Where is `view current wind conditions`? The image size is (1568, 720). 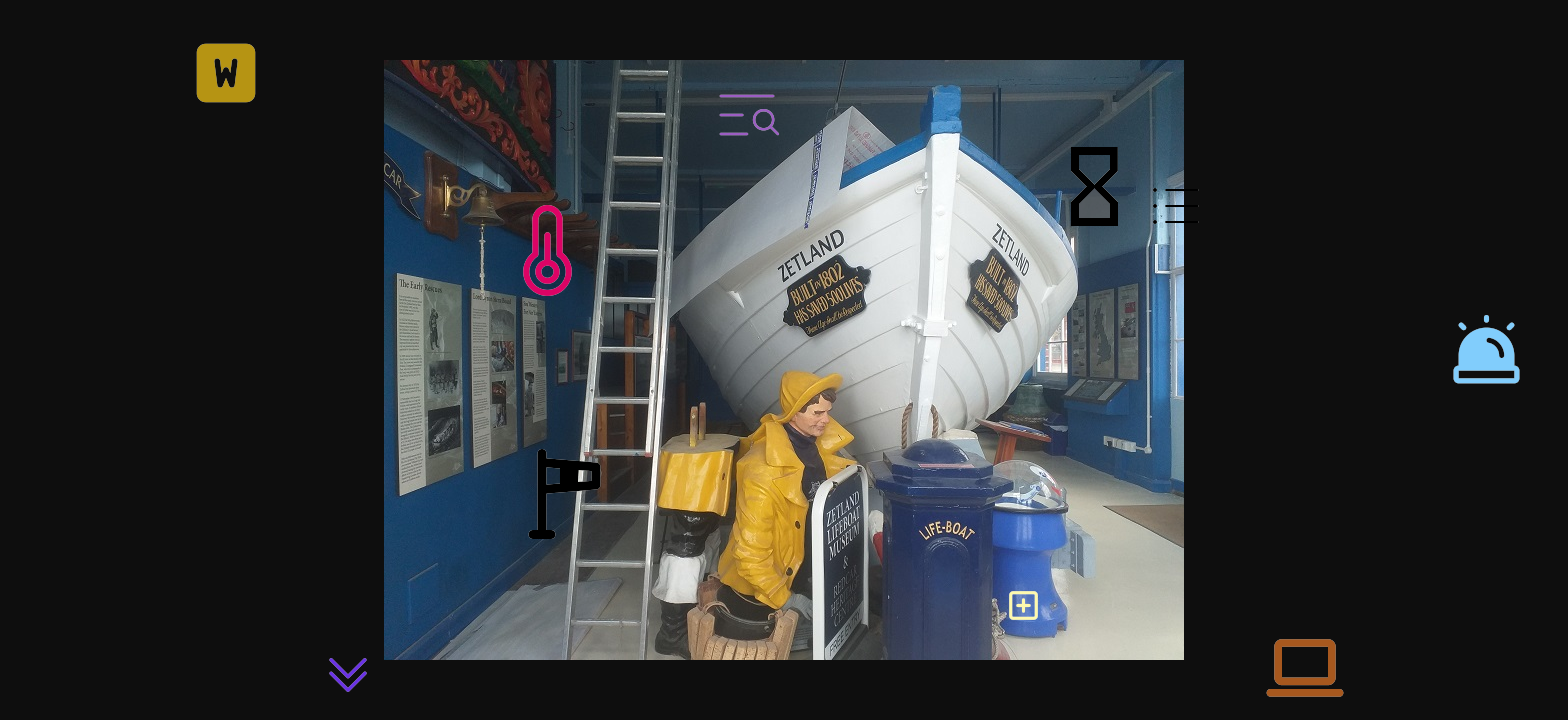
view current wind conditions is located at coordinates (569, 494).